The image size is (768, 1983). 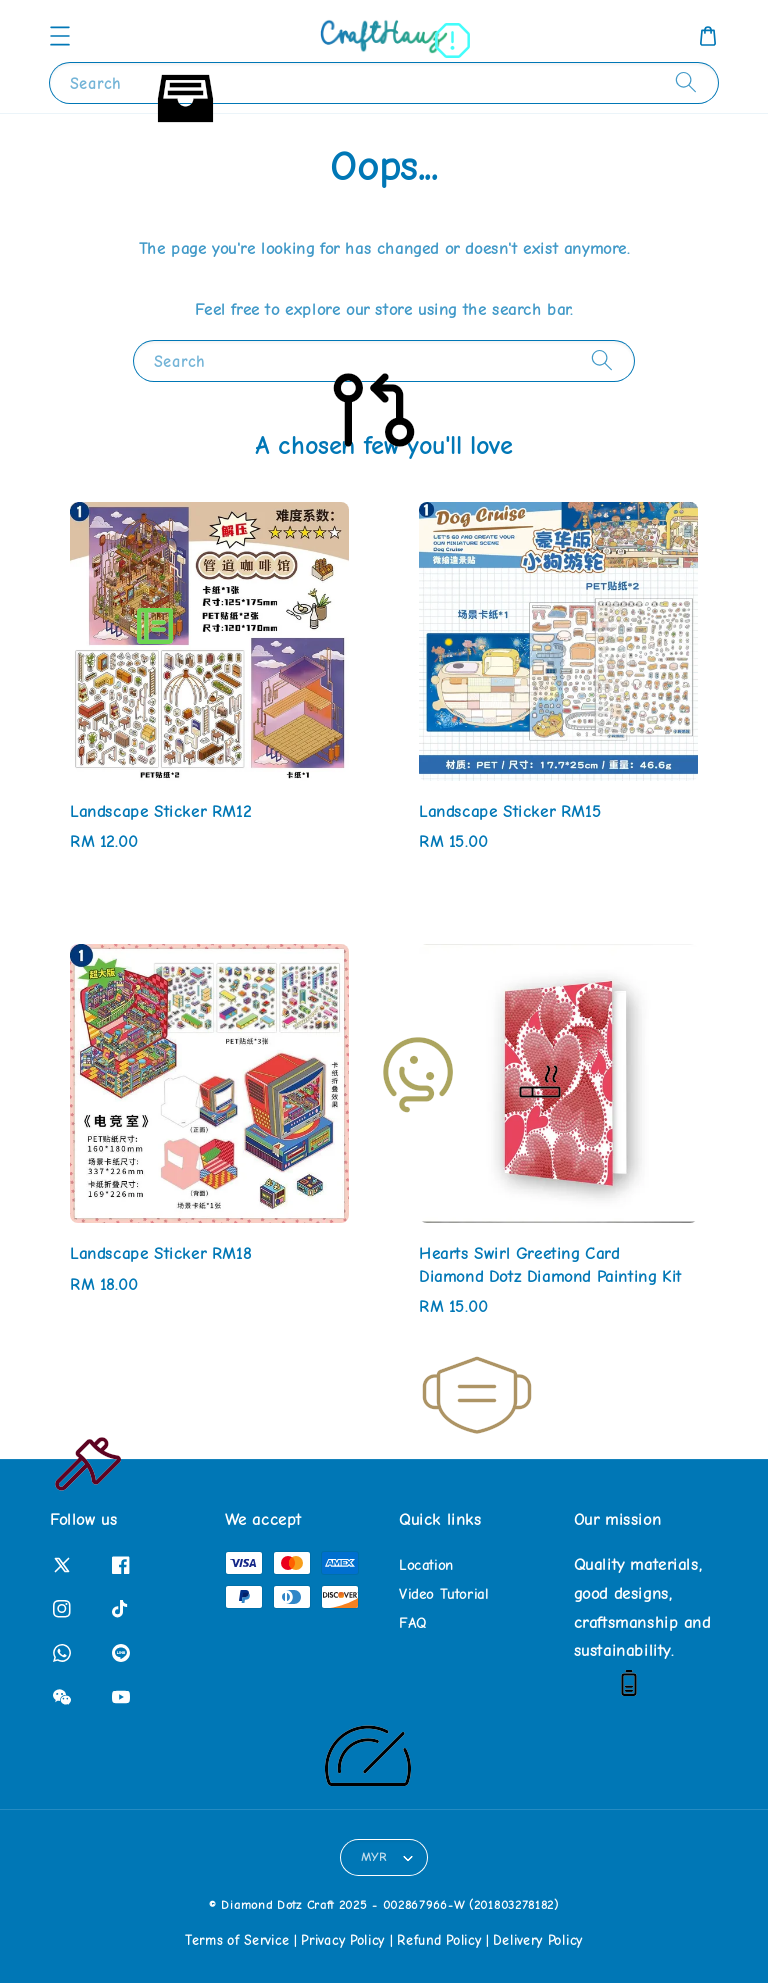 I want to click on indicates a warning or critical alert, so click(x=452, y=40).